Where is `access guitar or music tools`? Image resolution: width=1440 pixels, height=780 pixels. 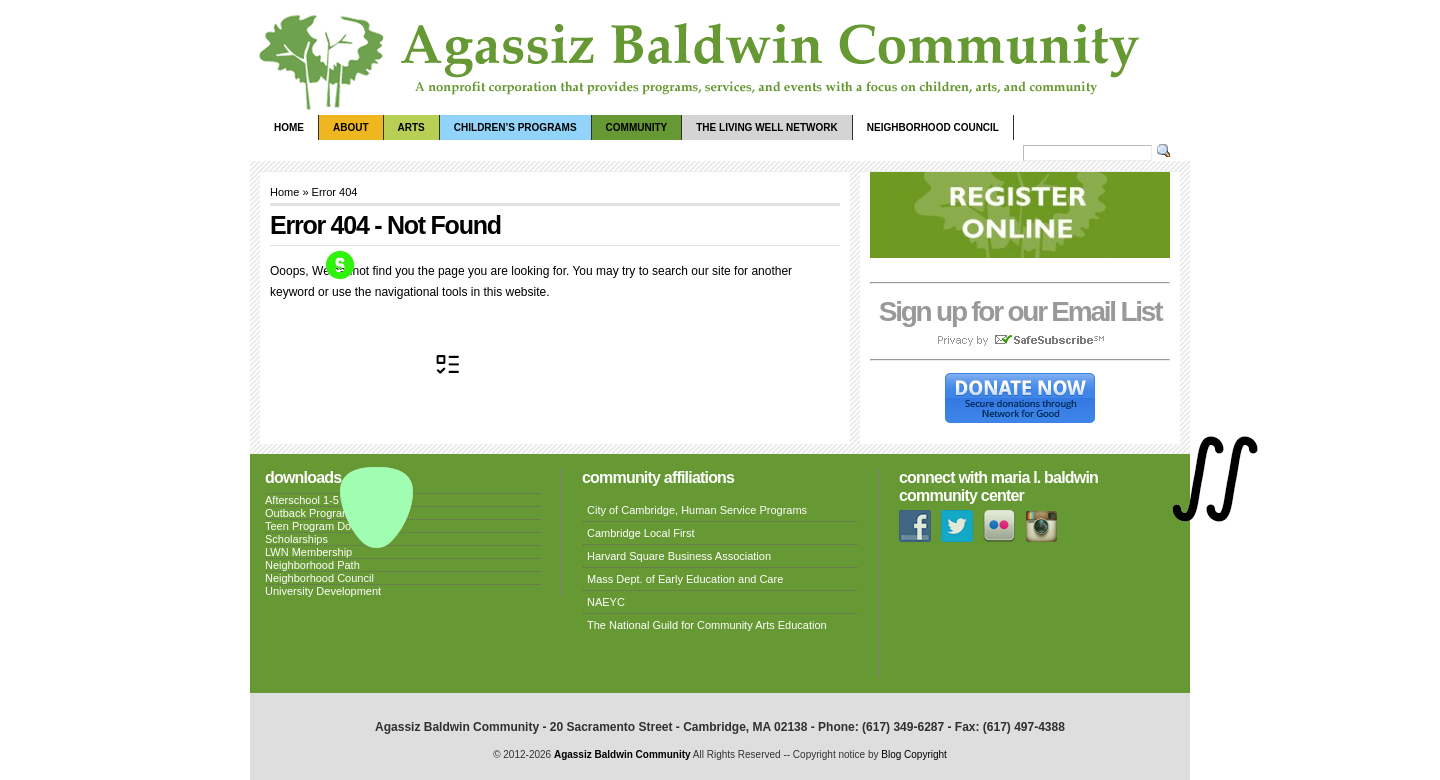
access guitar or music tools is located at coordinates (376, 507).